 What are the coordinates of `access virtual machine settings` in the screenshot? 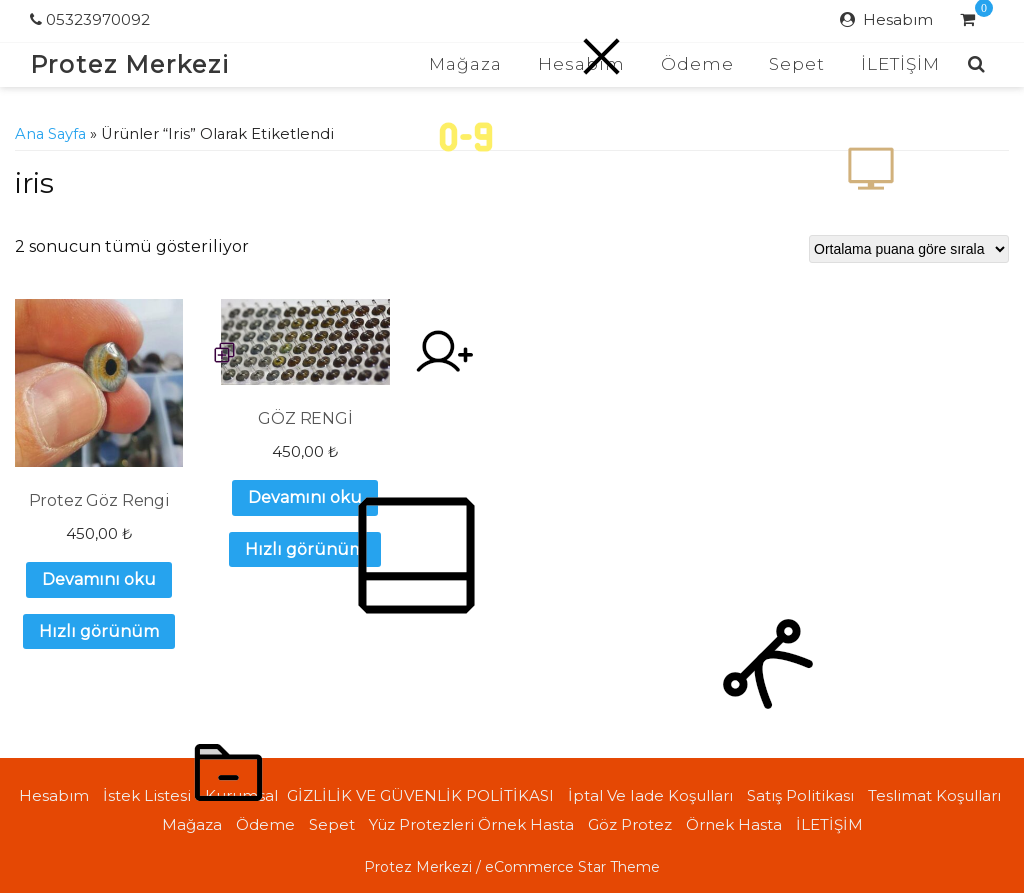 It's located at (871, 167).